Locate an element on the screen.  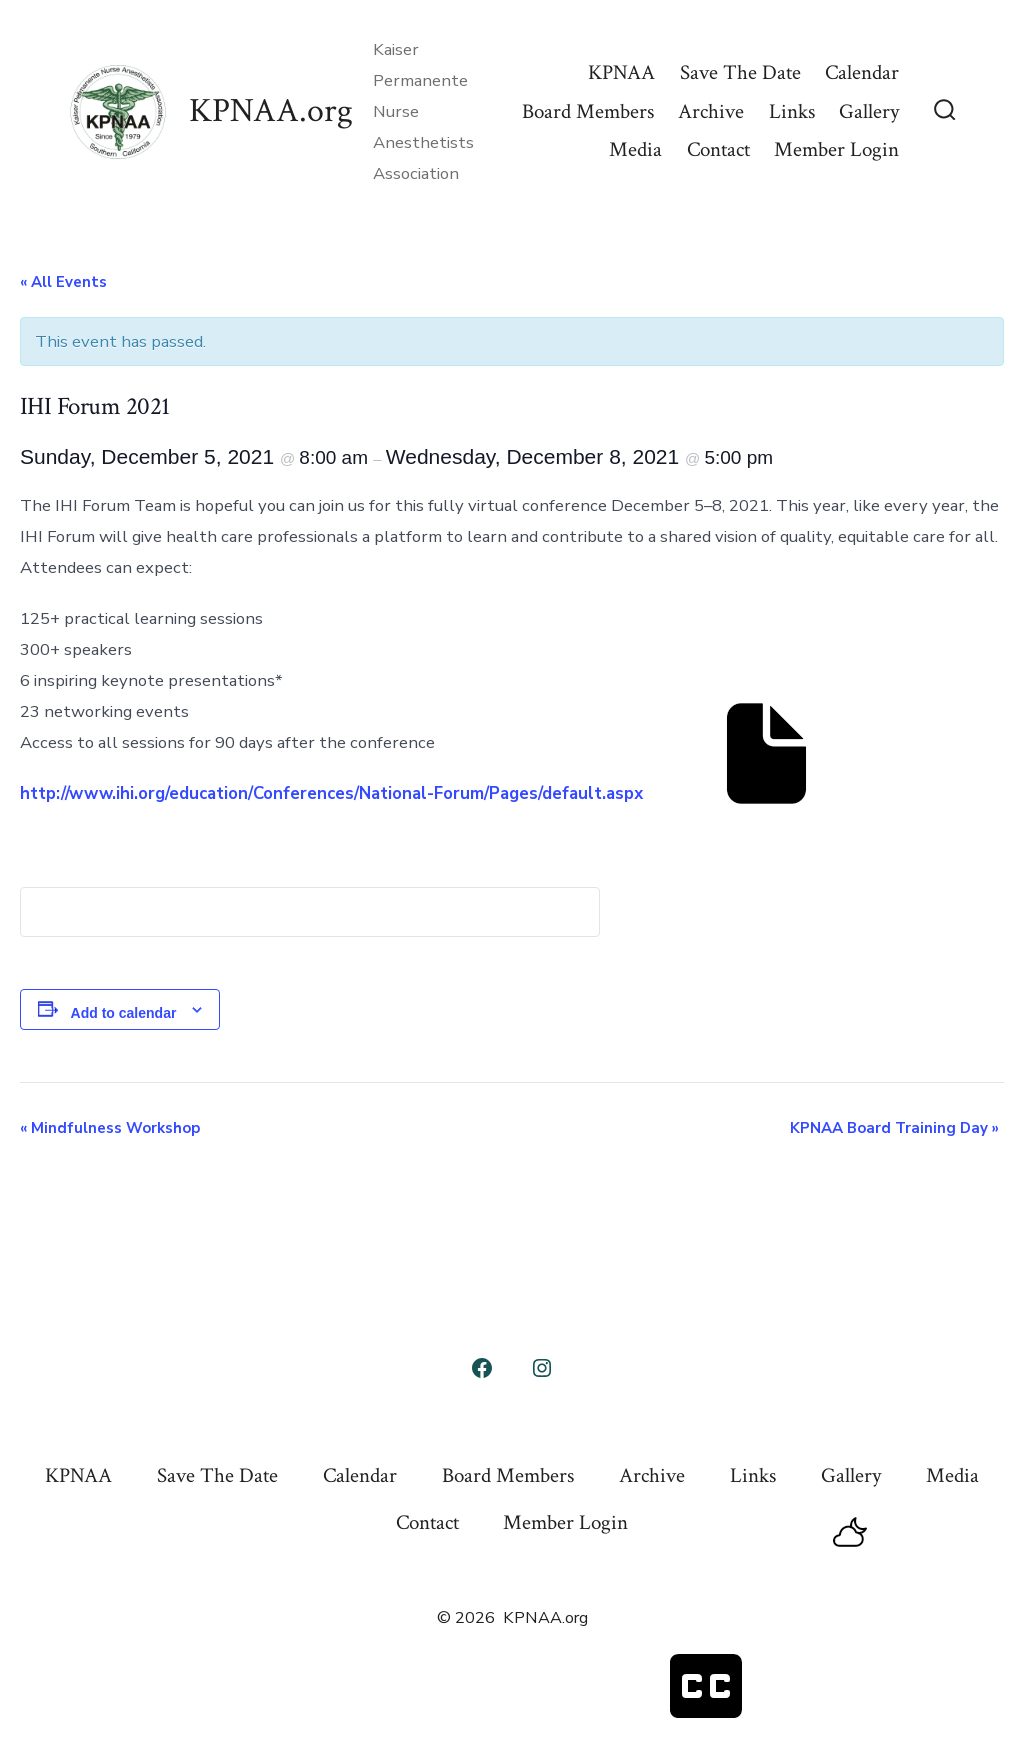
view document or file is located at coordinates (766, 753).